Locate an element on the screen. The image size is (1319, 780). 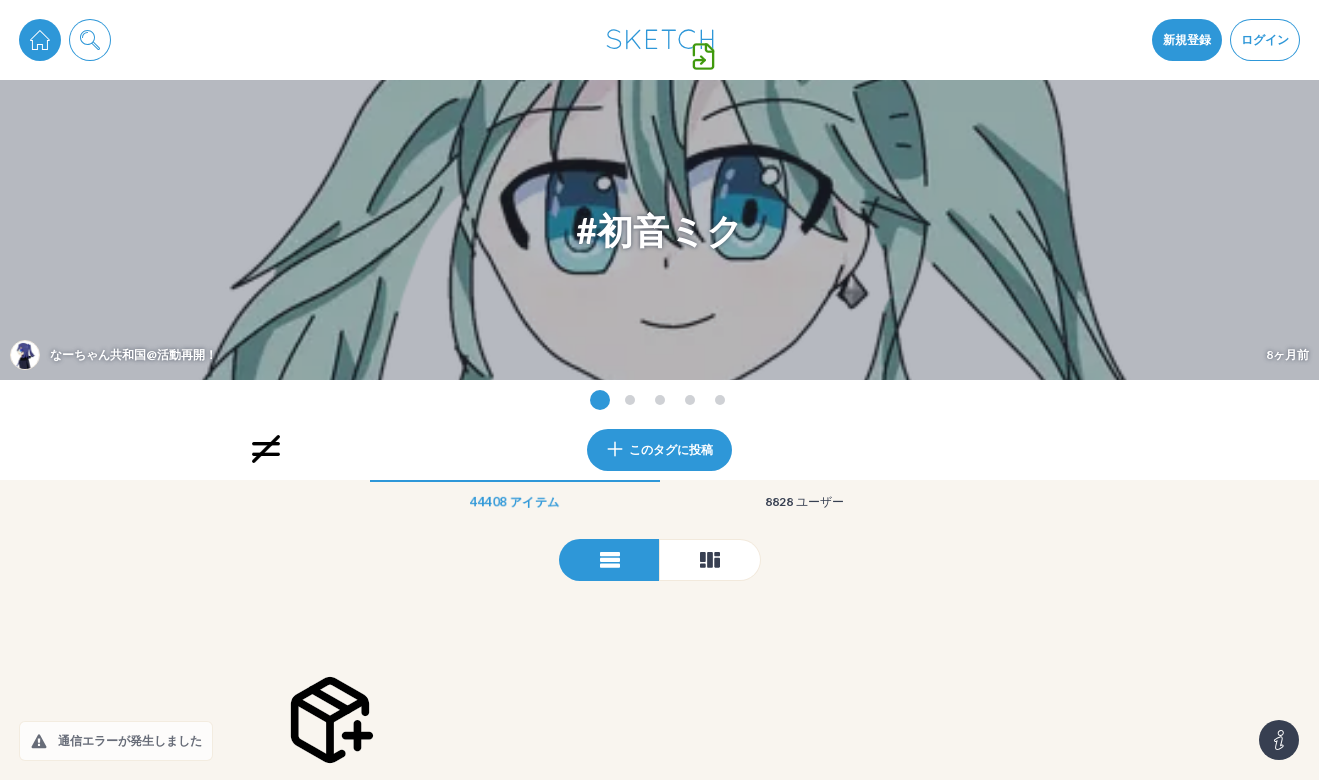
indicates values are not equal is located at coordinates (266, 449).